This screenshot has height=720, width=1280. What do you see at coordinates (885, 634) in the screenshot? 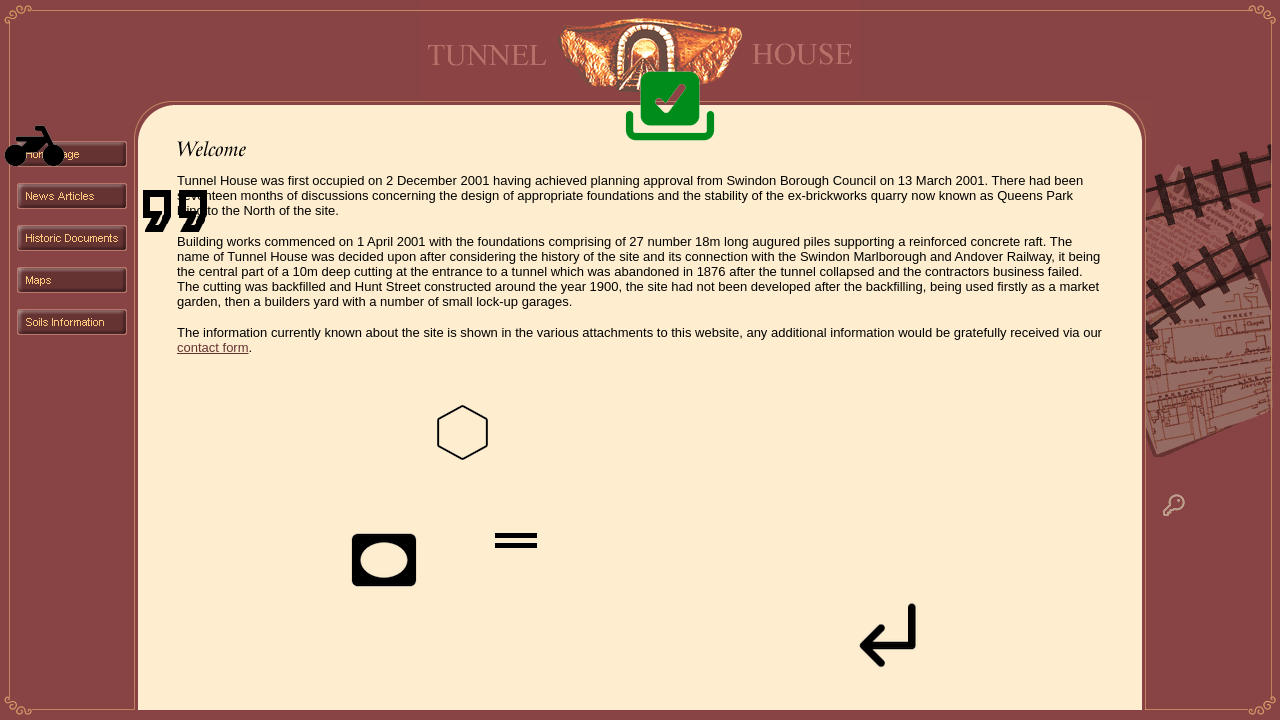
I see `navigate back to parent directory` at bounding box center [885, 634].